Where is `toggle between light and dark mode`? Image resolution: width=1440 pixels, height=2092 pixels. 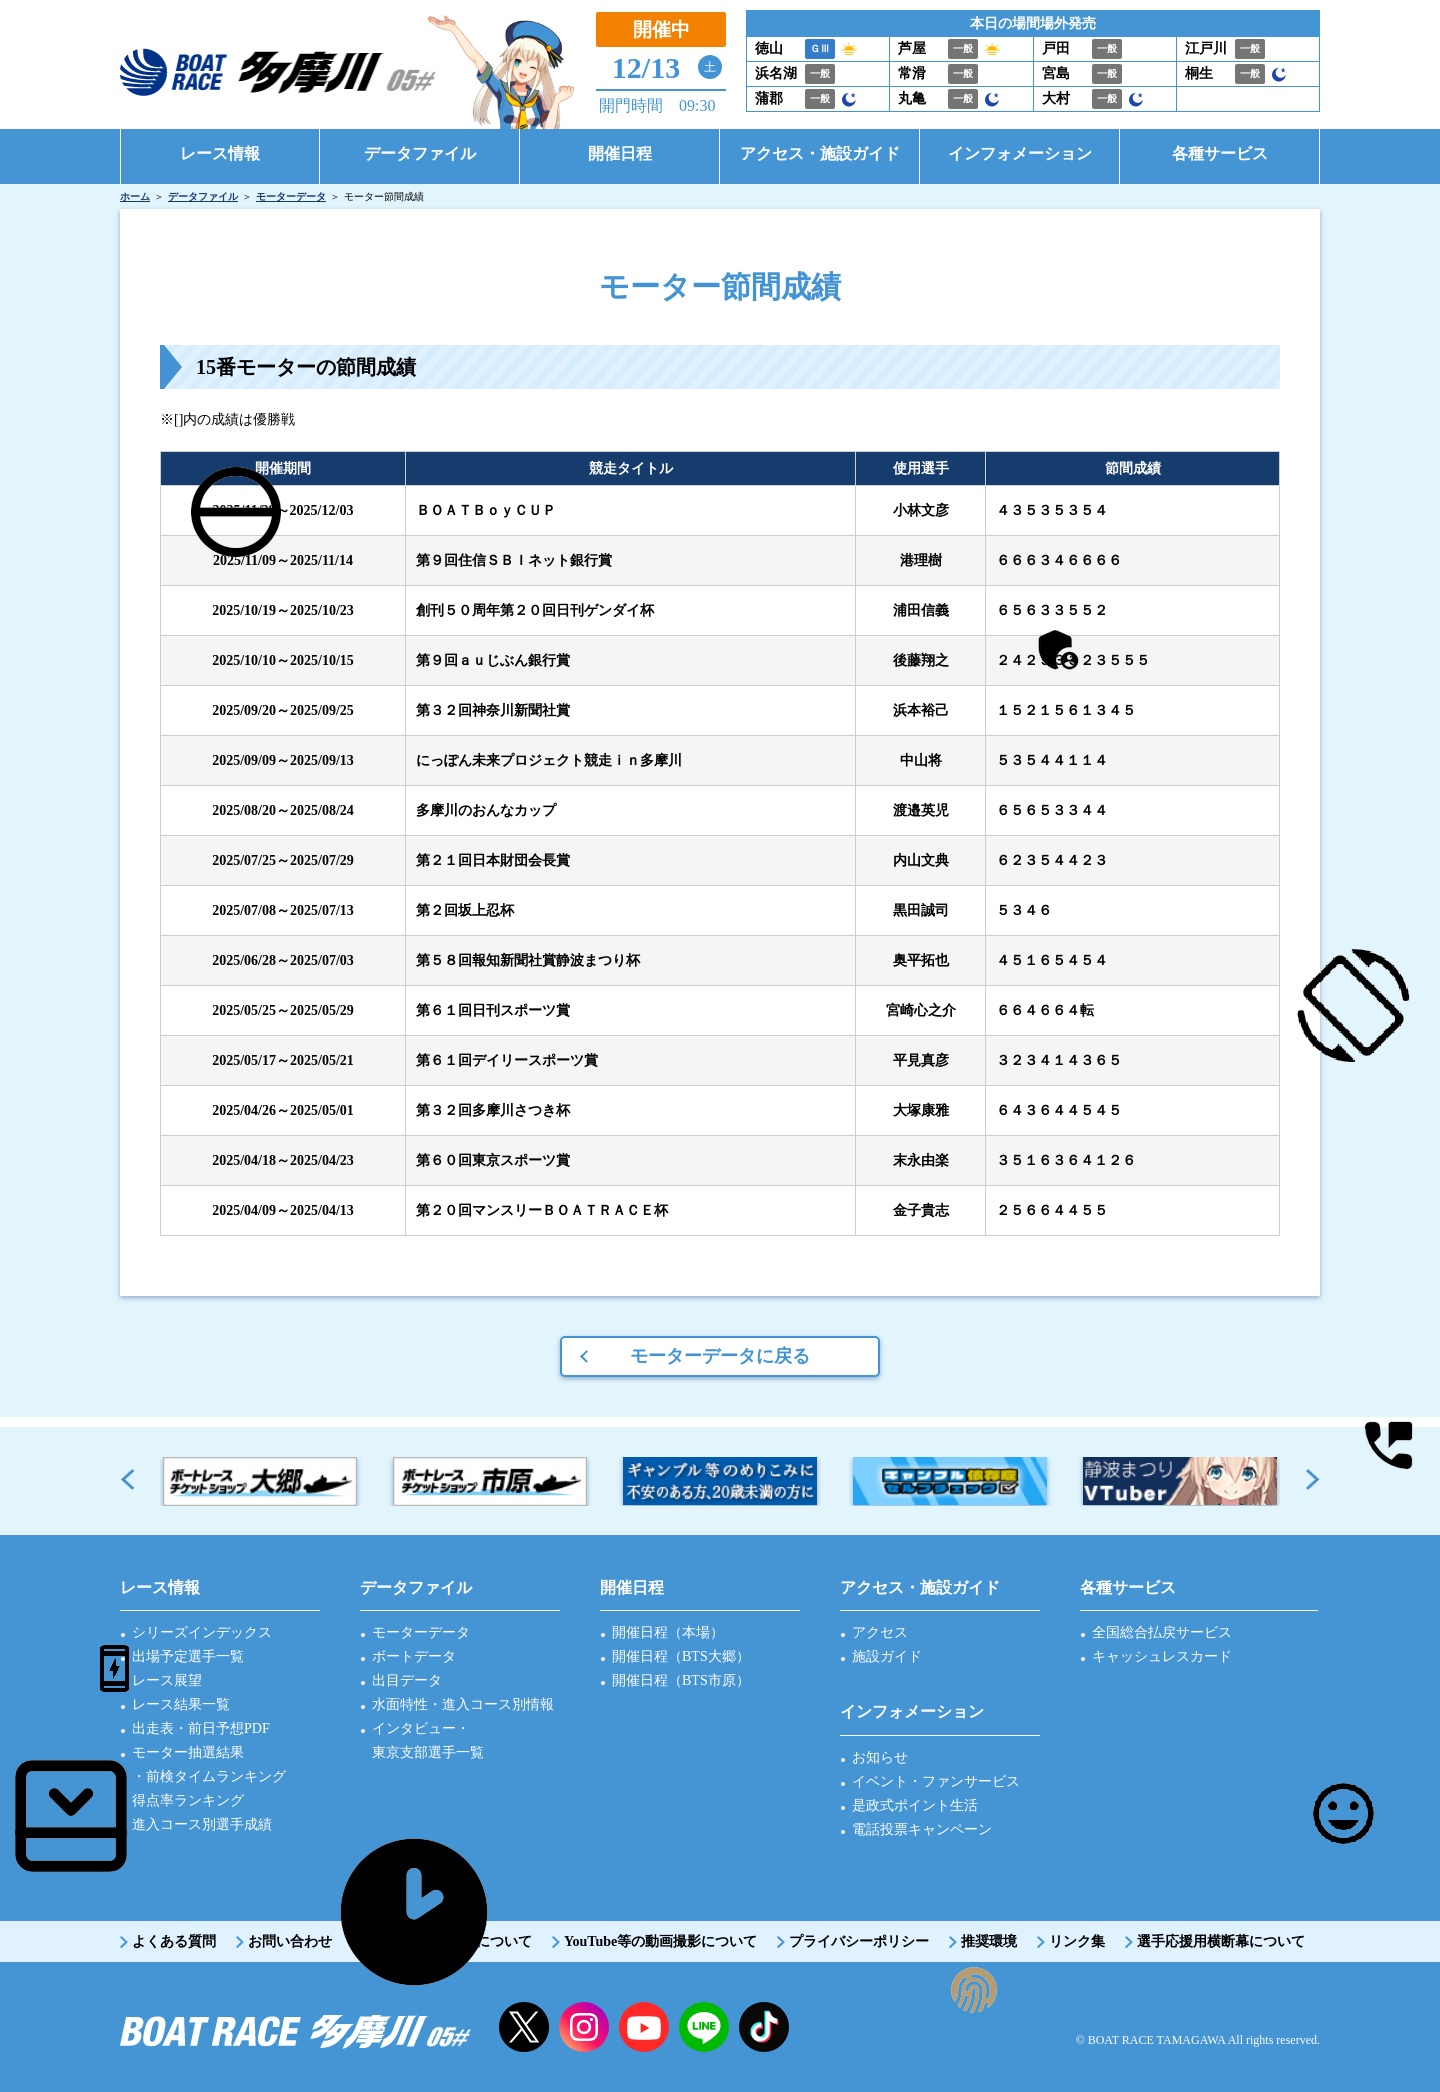 toggle between light and dark mode is located at coordinates (236, 512).